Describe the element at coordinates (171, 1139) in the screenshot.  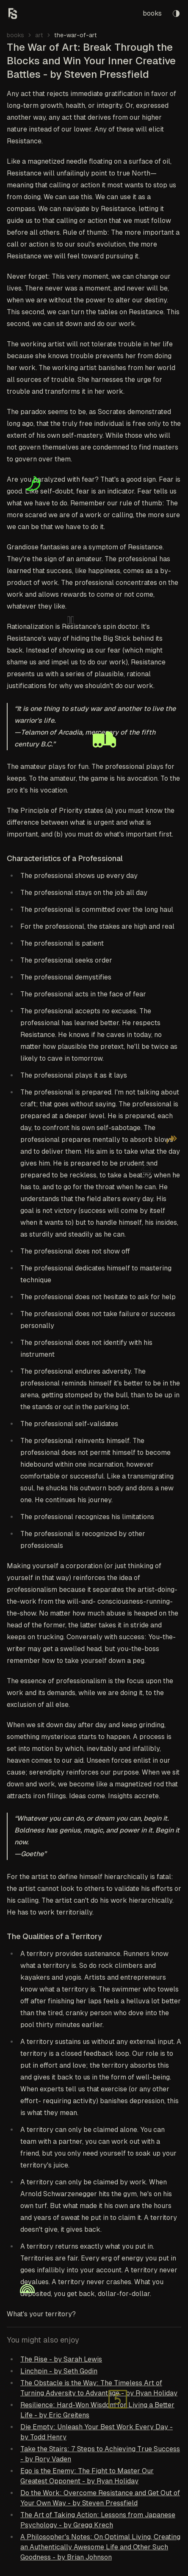
I see `forward message or content multiple times` at that location.